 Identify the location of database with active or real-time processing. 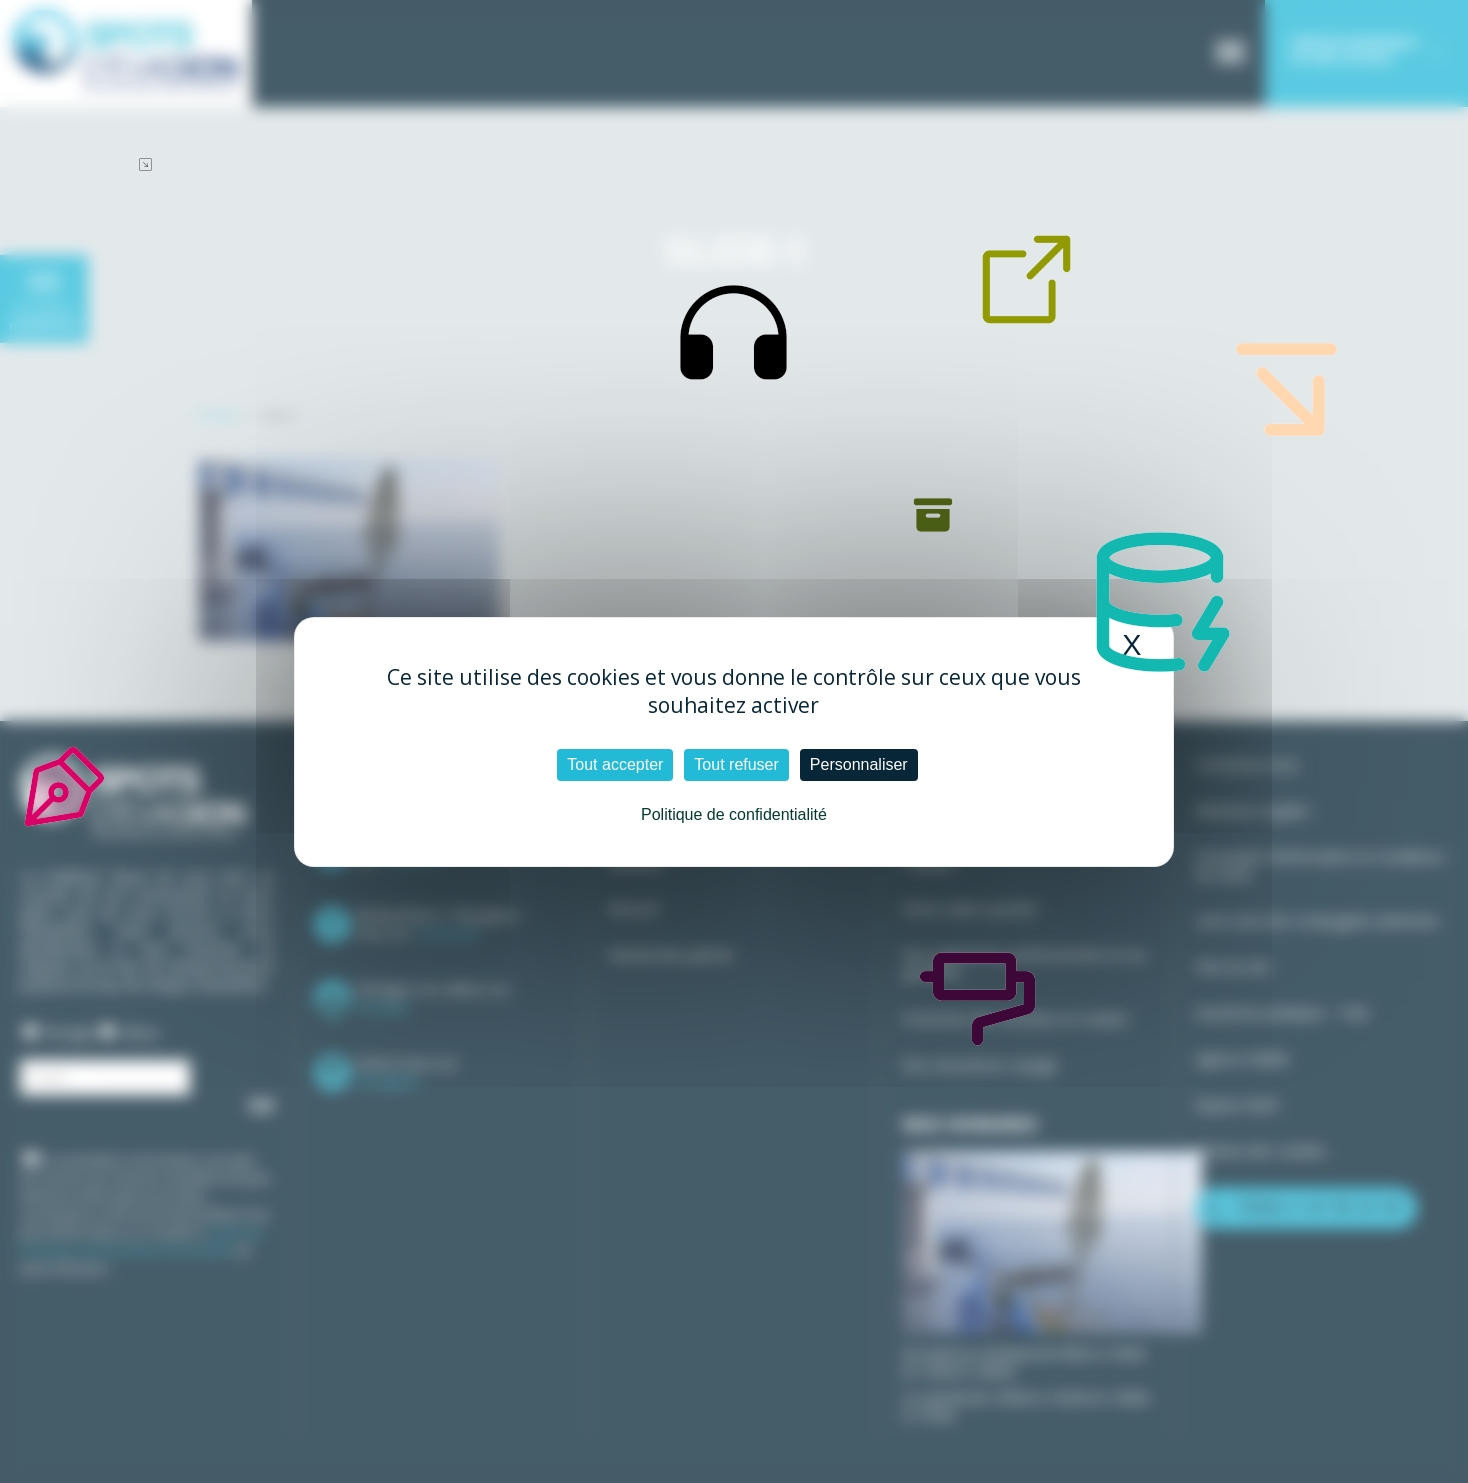
(1160, 602).